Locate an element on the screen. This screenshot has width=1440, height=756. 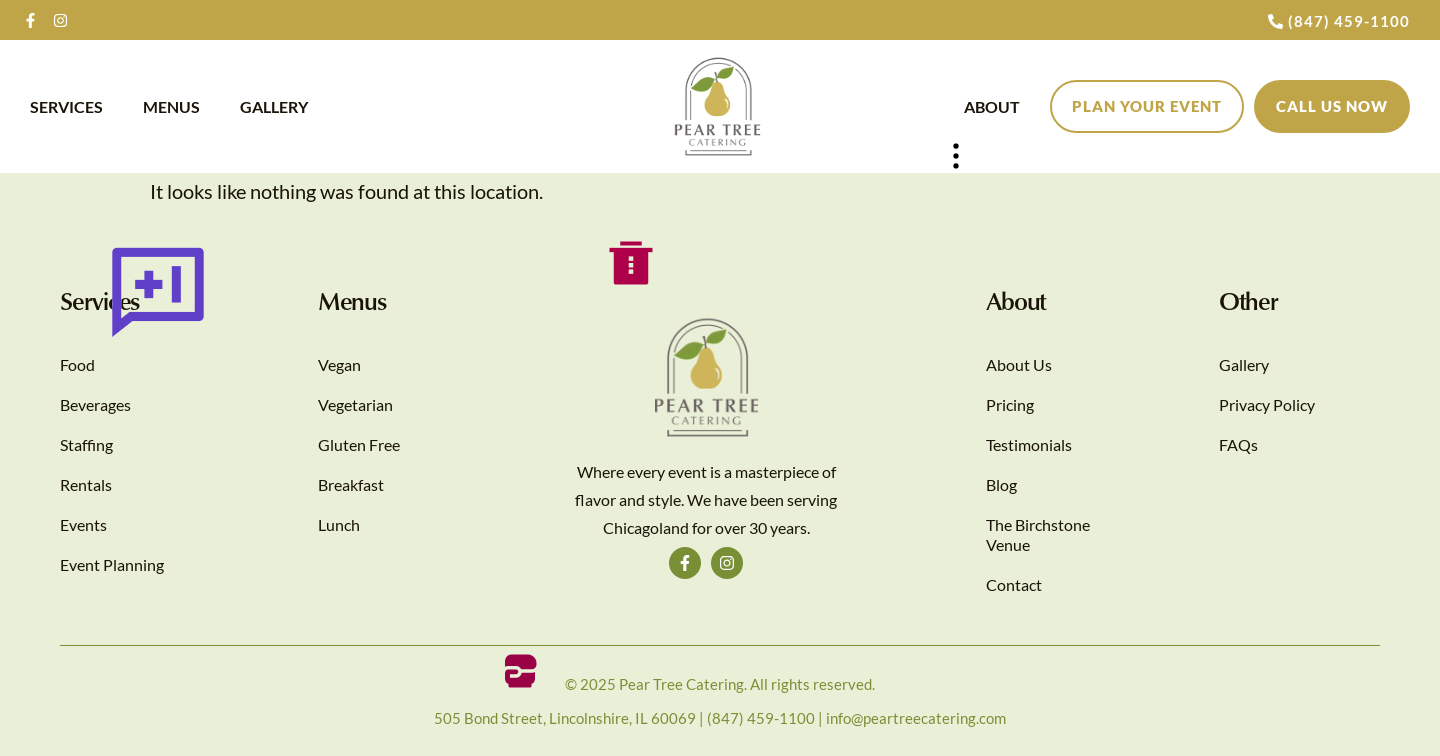
add a follow-up message to a conversation is located at coordinates (158, 289).